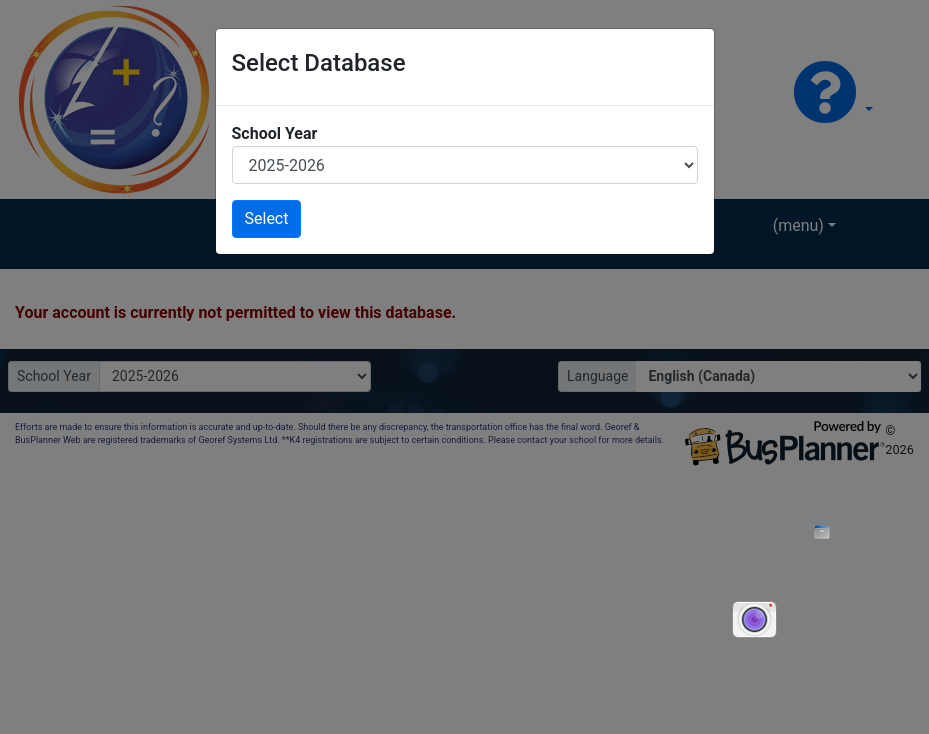 The image size is (929, 734). Describe the element at coordinates (822, 532) in the screenshot. I see `open the nautilus file manager` at that location.